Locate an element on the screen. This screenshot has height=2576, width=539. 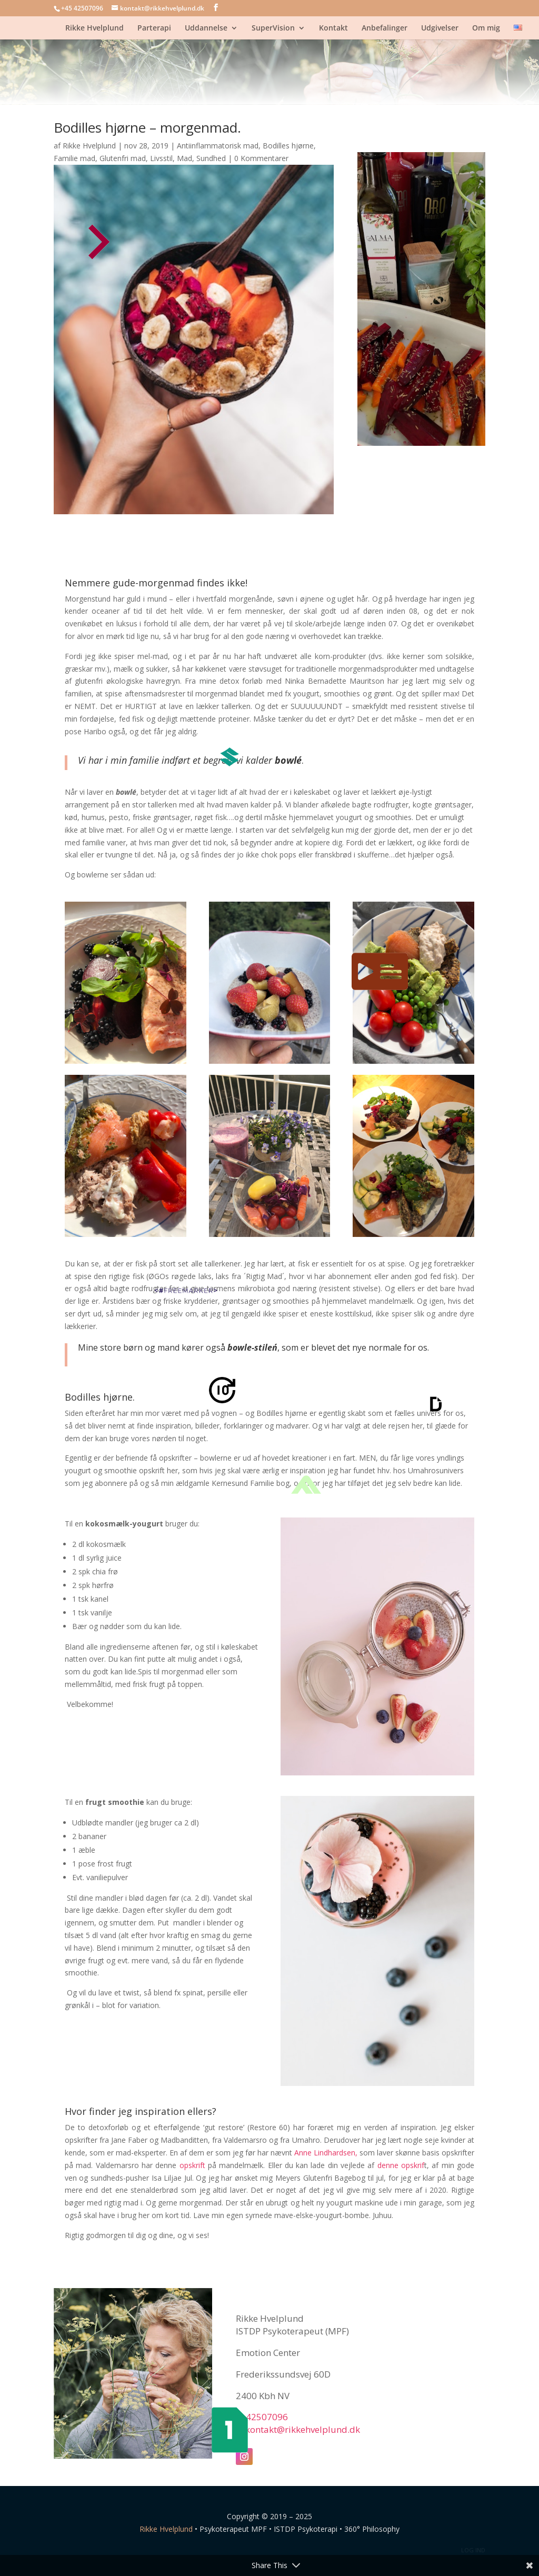
indicates primary SIM card slot (SIM 1) is located at coordinates (229, 2430).